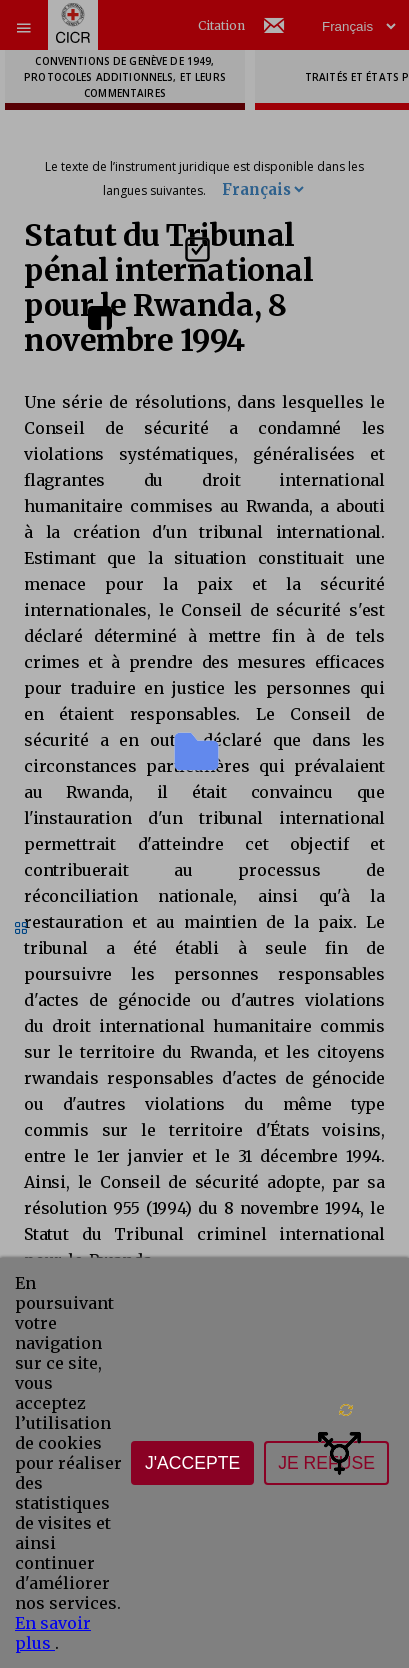 This screenshot has width=409, height=1668. Describe the element at coordinates (339, 1453) in the screenshot. I see `indicates transgender identity option` at that location.